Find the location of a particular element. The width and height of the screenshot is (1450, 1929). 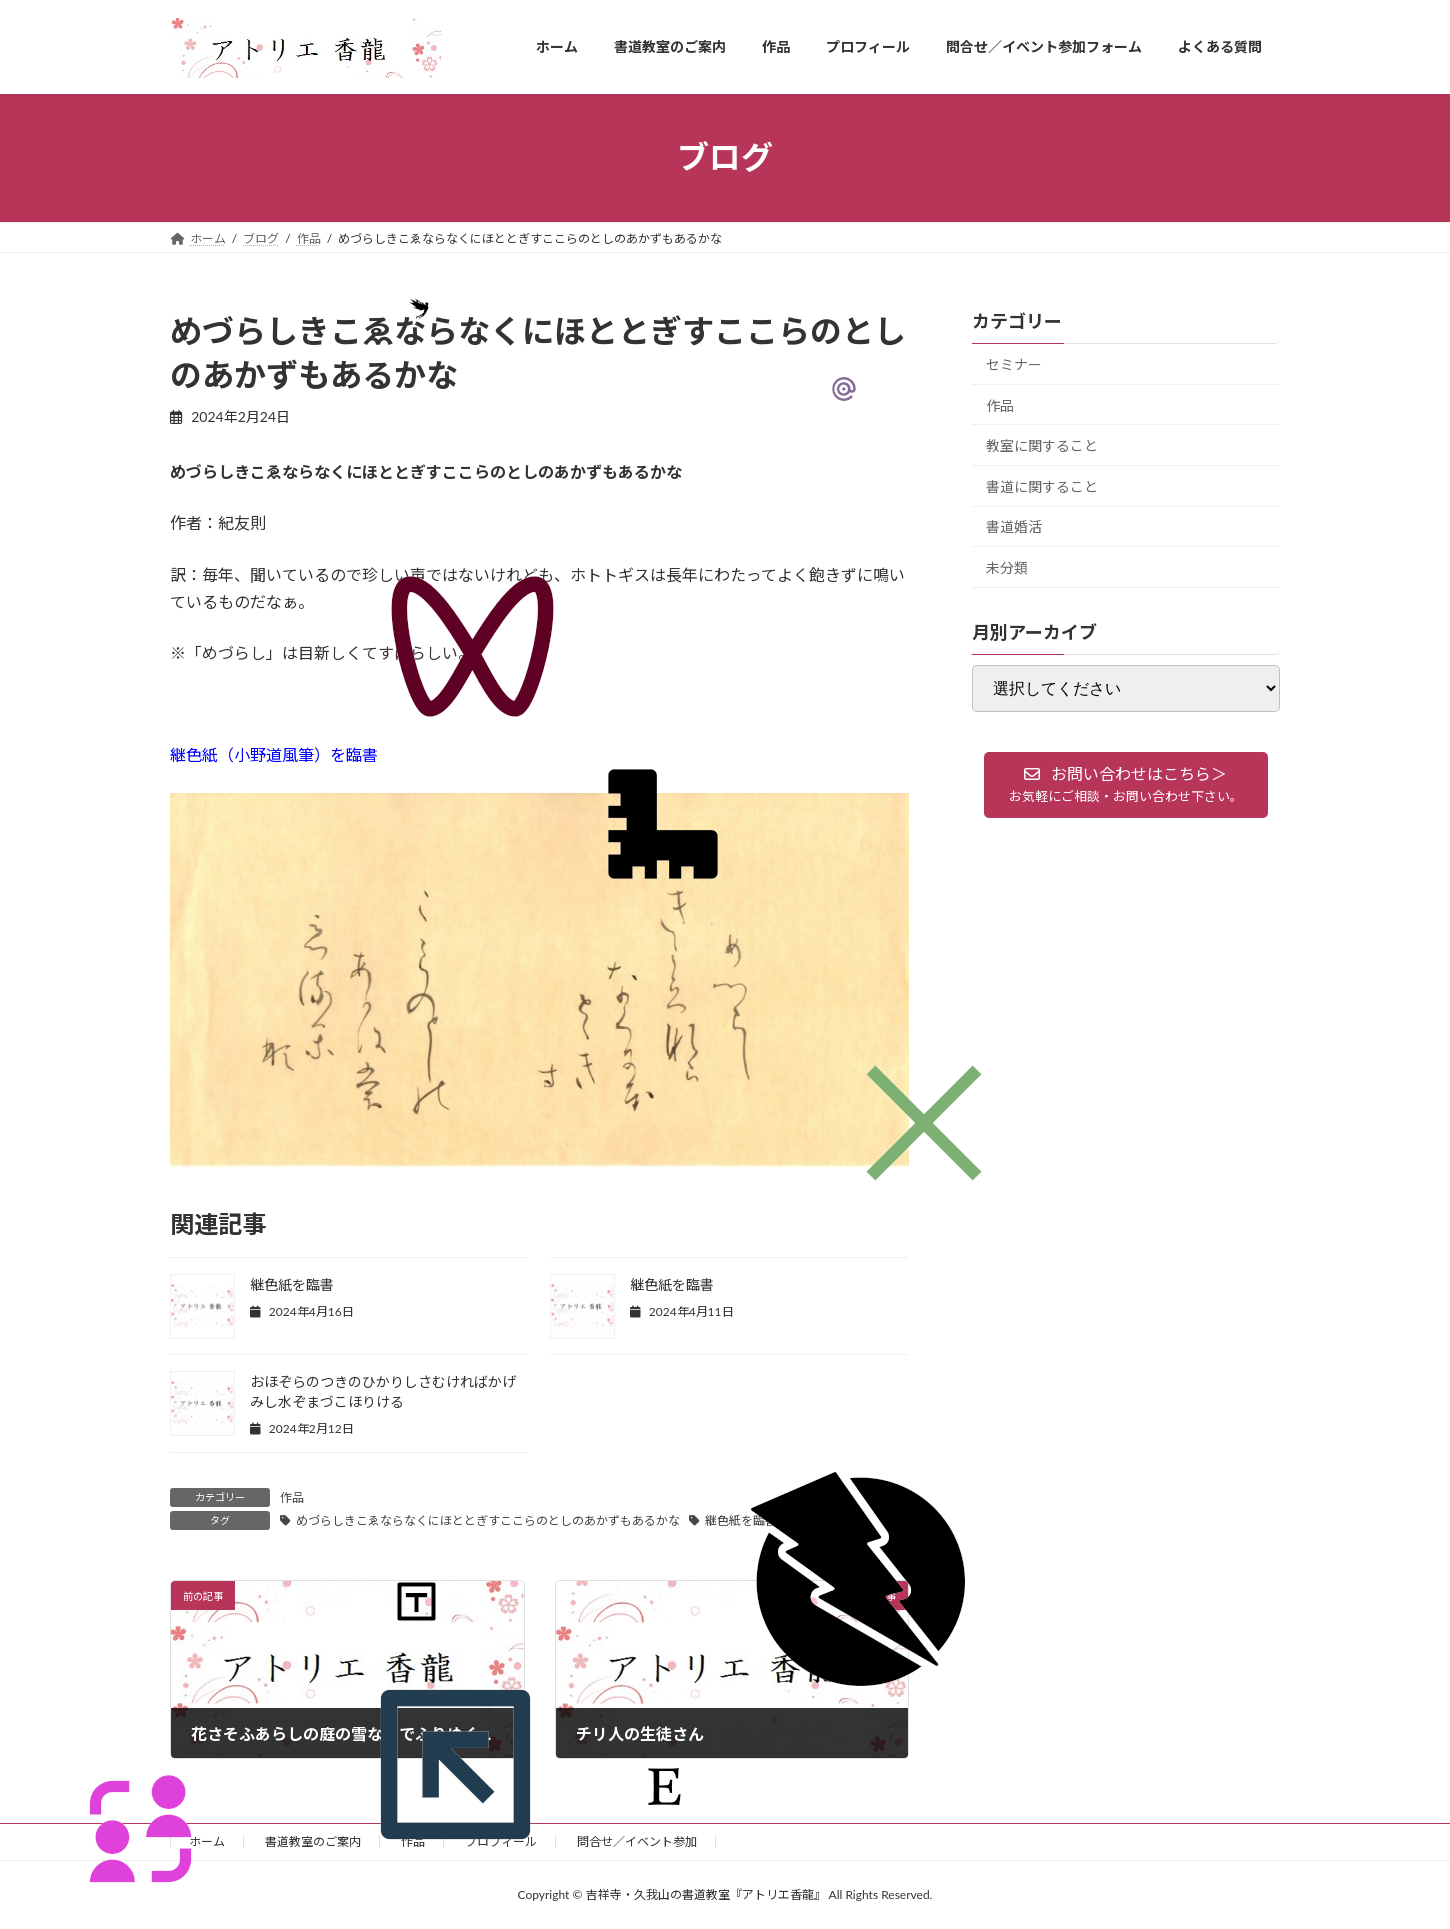

open wechat channels is located at coordinates (472, 646).